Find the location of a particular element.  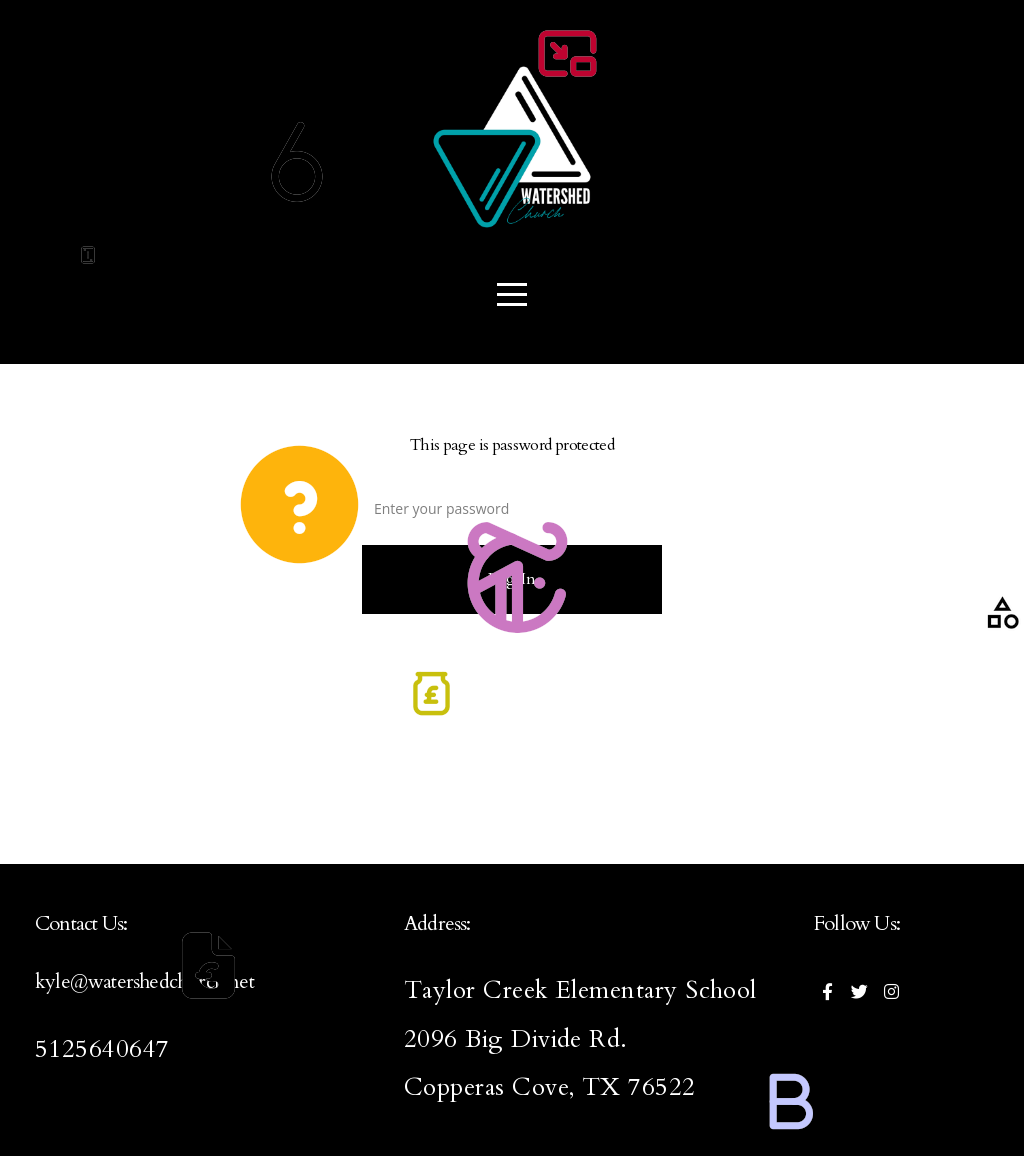

view euro currency document is located at coordinates (208, 965).